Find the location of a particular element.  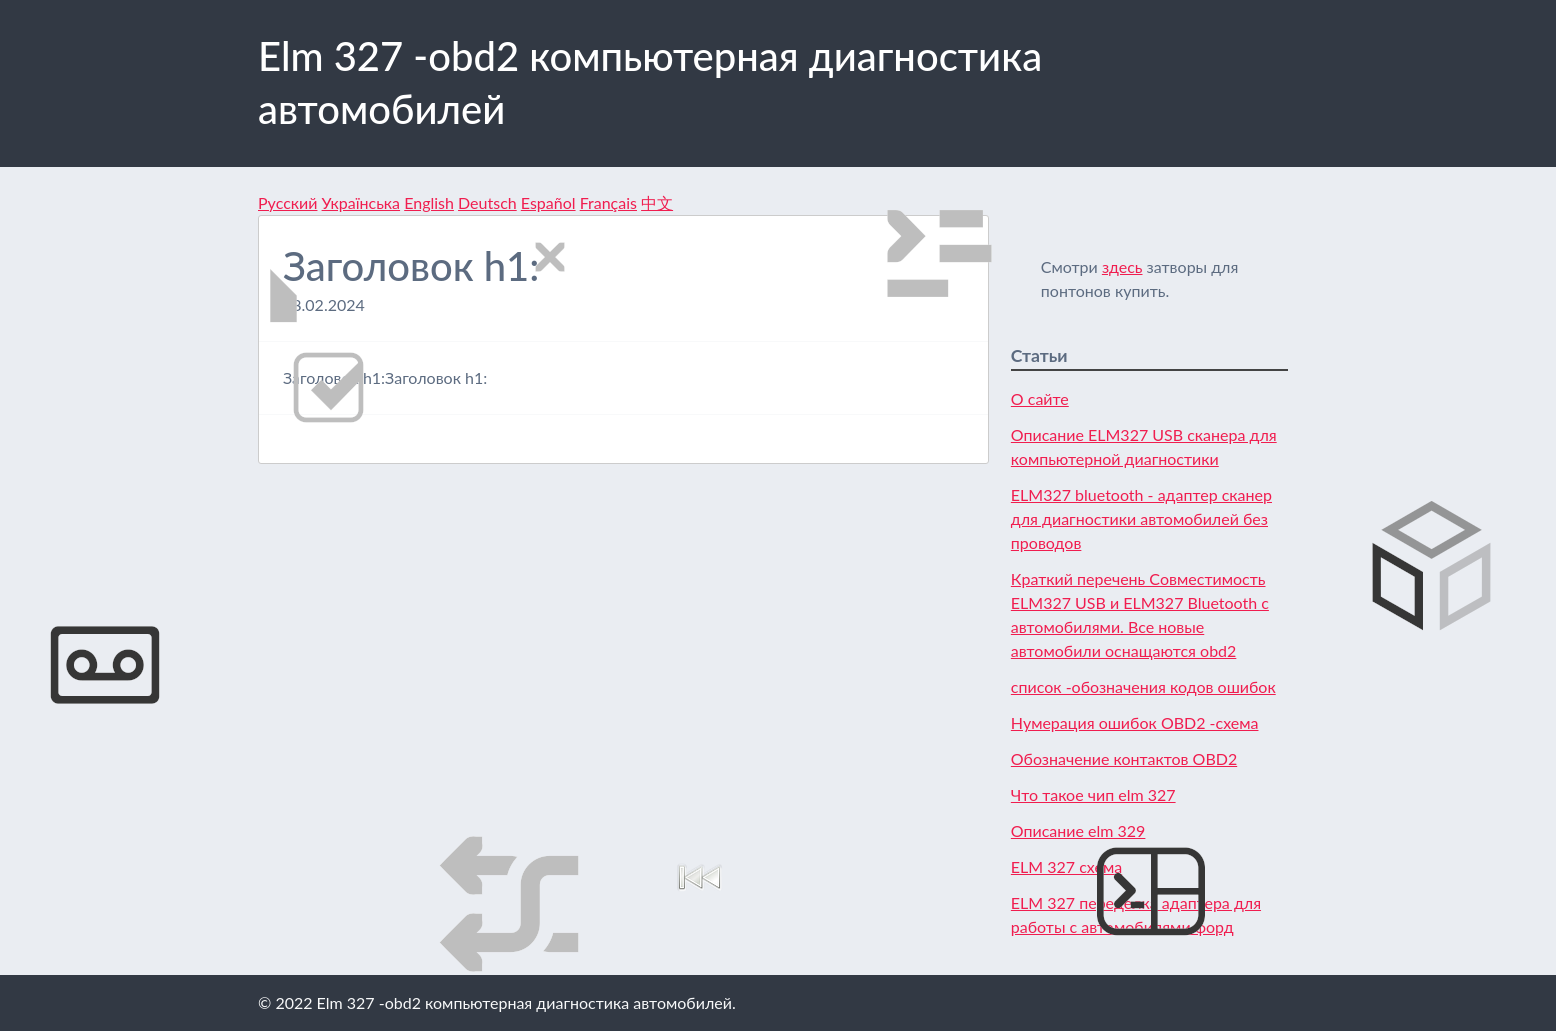

shuffle playlist in right-to-left order is located at coordinates (511, 904).